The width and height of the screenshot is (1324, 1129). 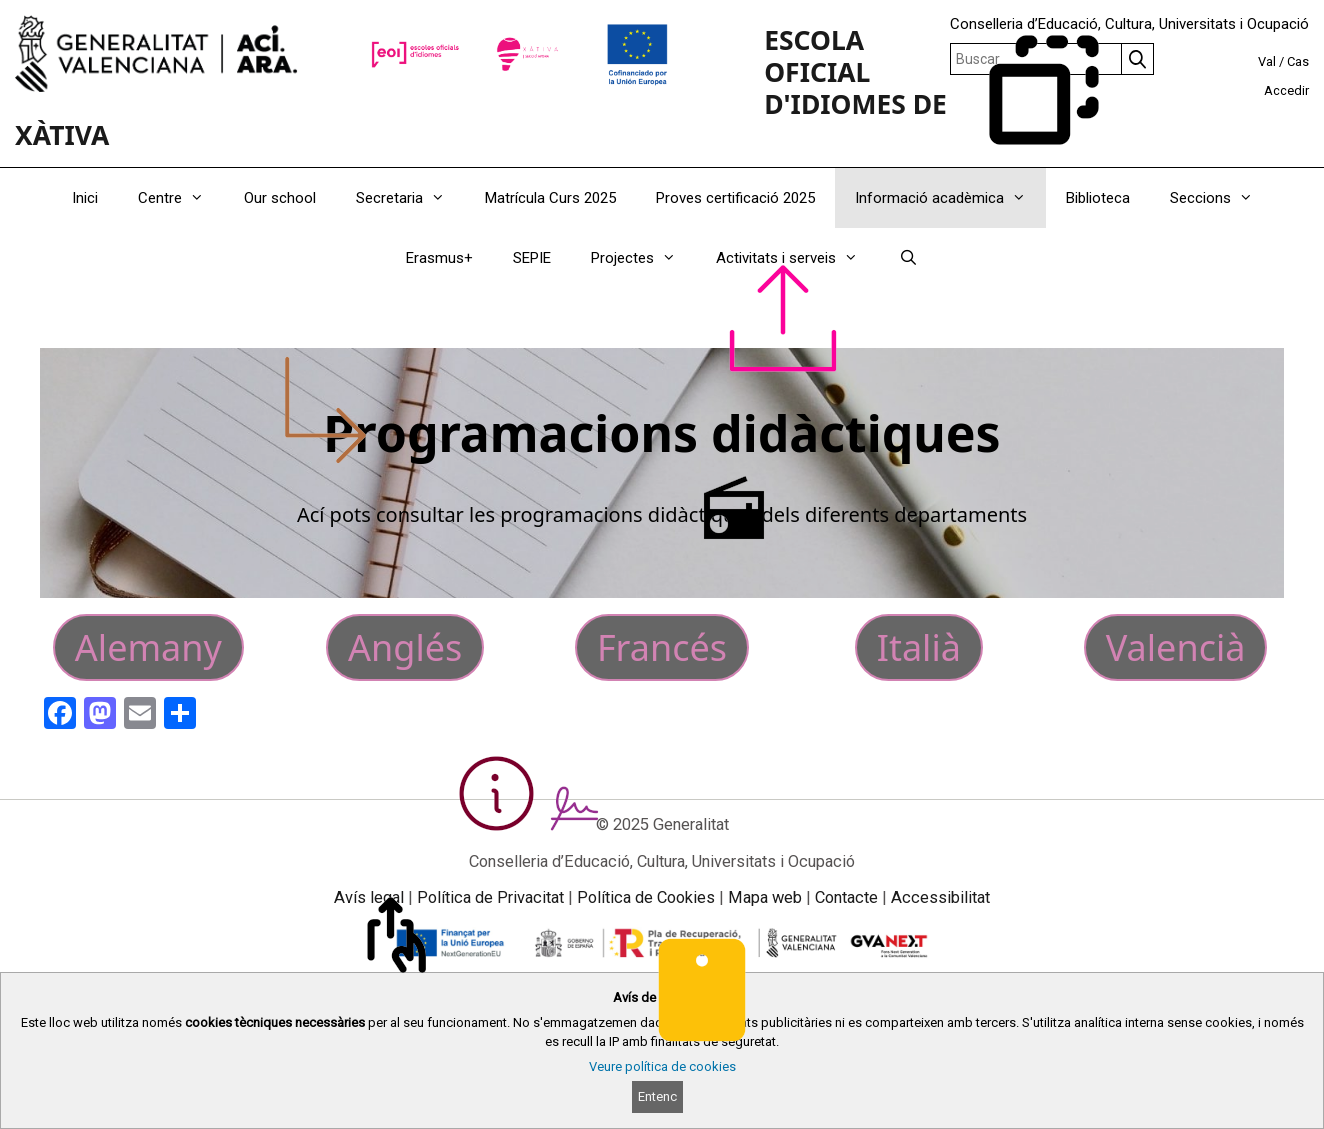 What do you see at coordinates (317, 410) in the screenshot?
I see `move item down and to the right` at bounding box center [317, 410].